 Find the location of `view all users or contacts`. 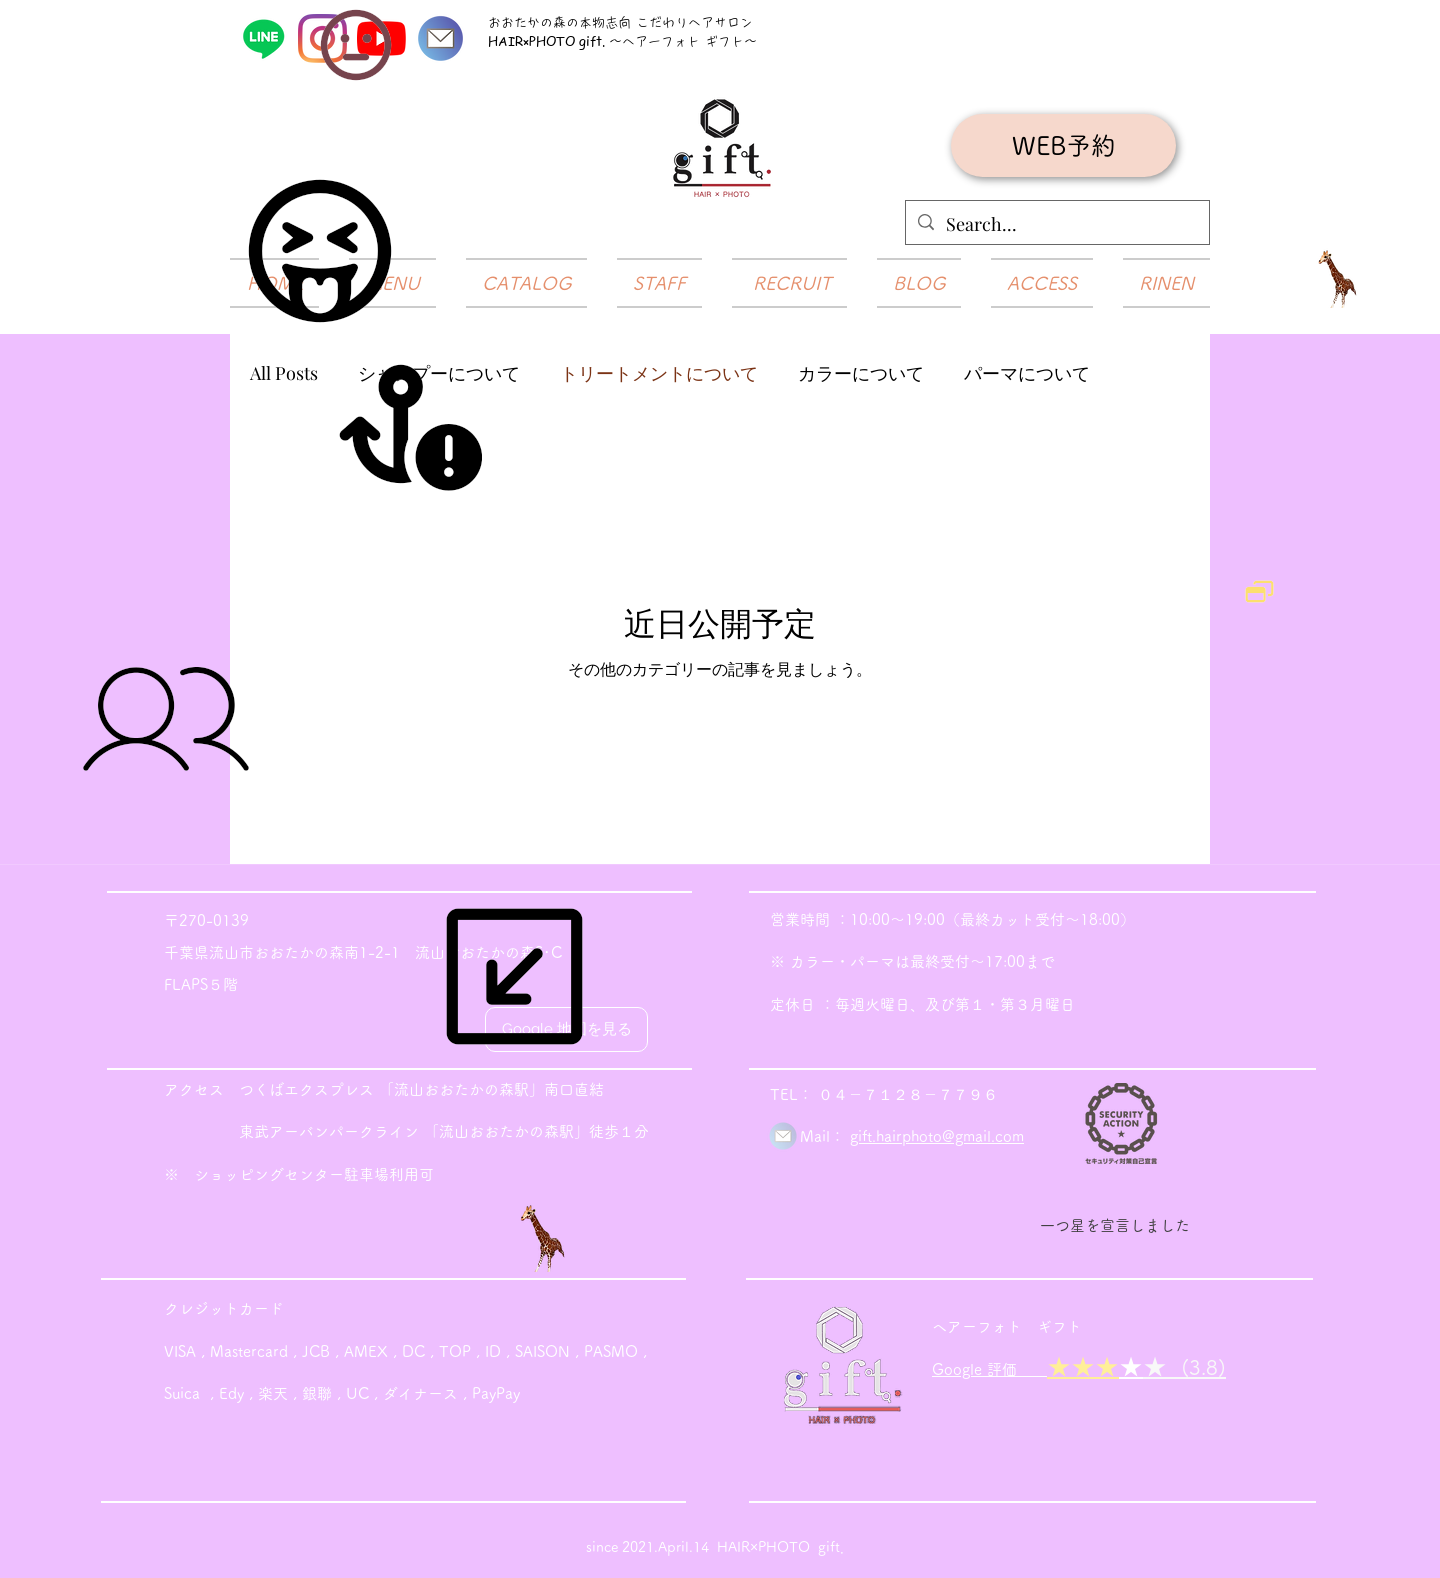

view all users or contacts is located at coordinates (166, 719).